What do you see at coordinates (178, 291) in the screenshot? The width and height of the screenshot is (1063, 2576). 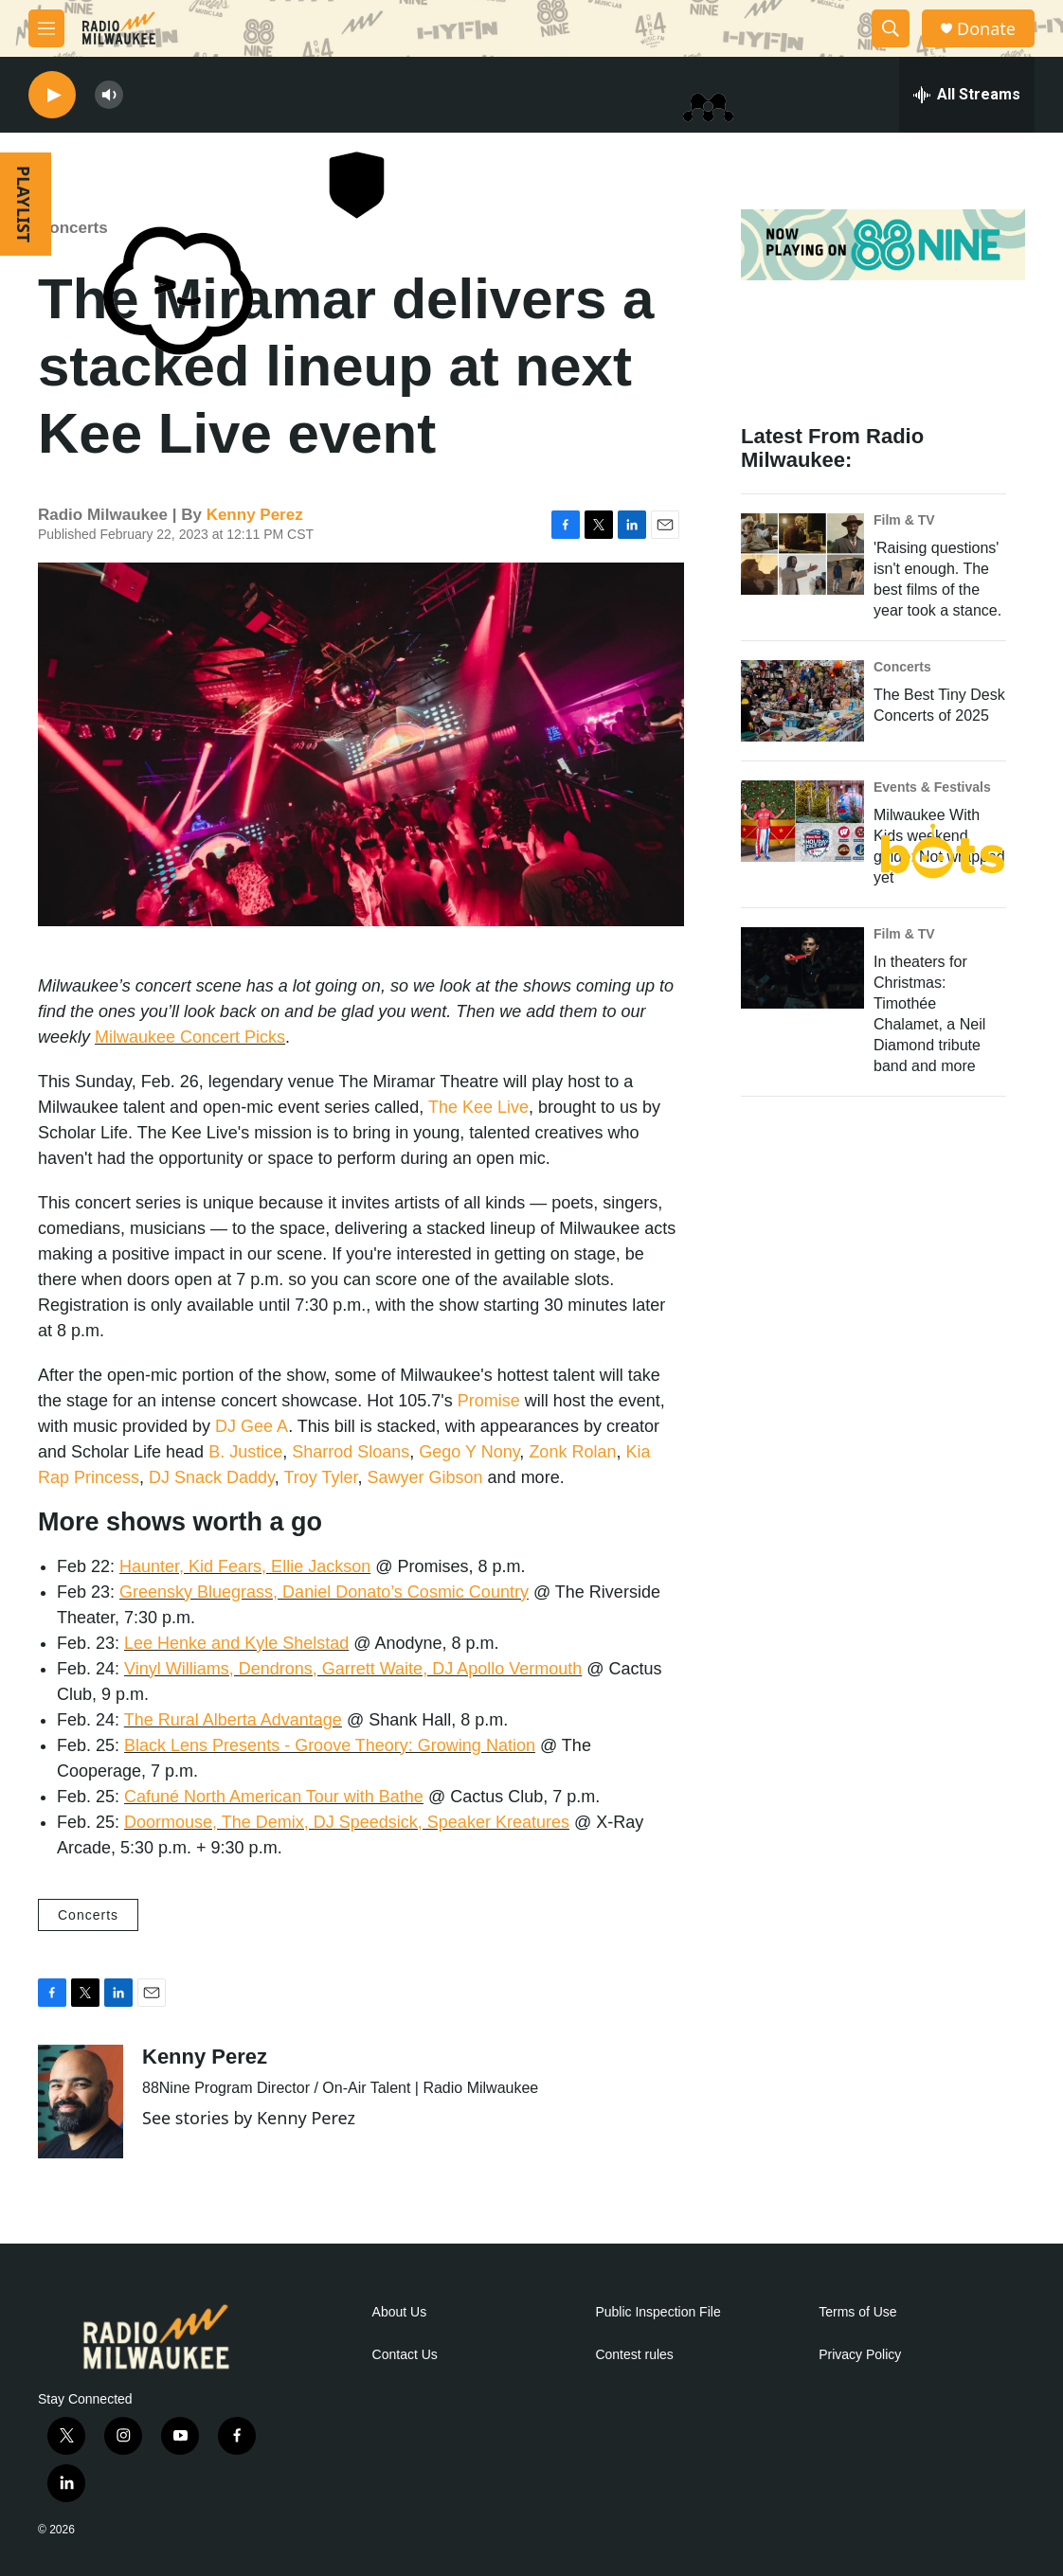 I see `open termius ssh client` at bounding box center [178, 291].